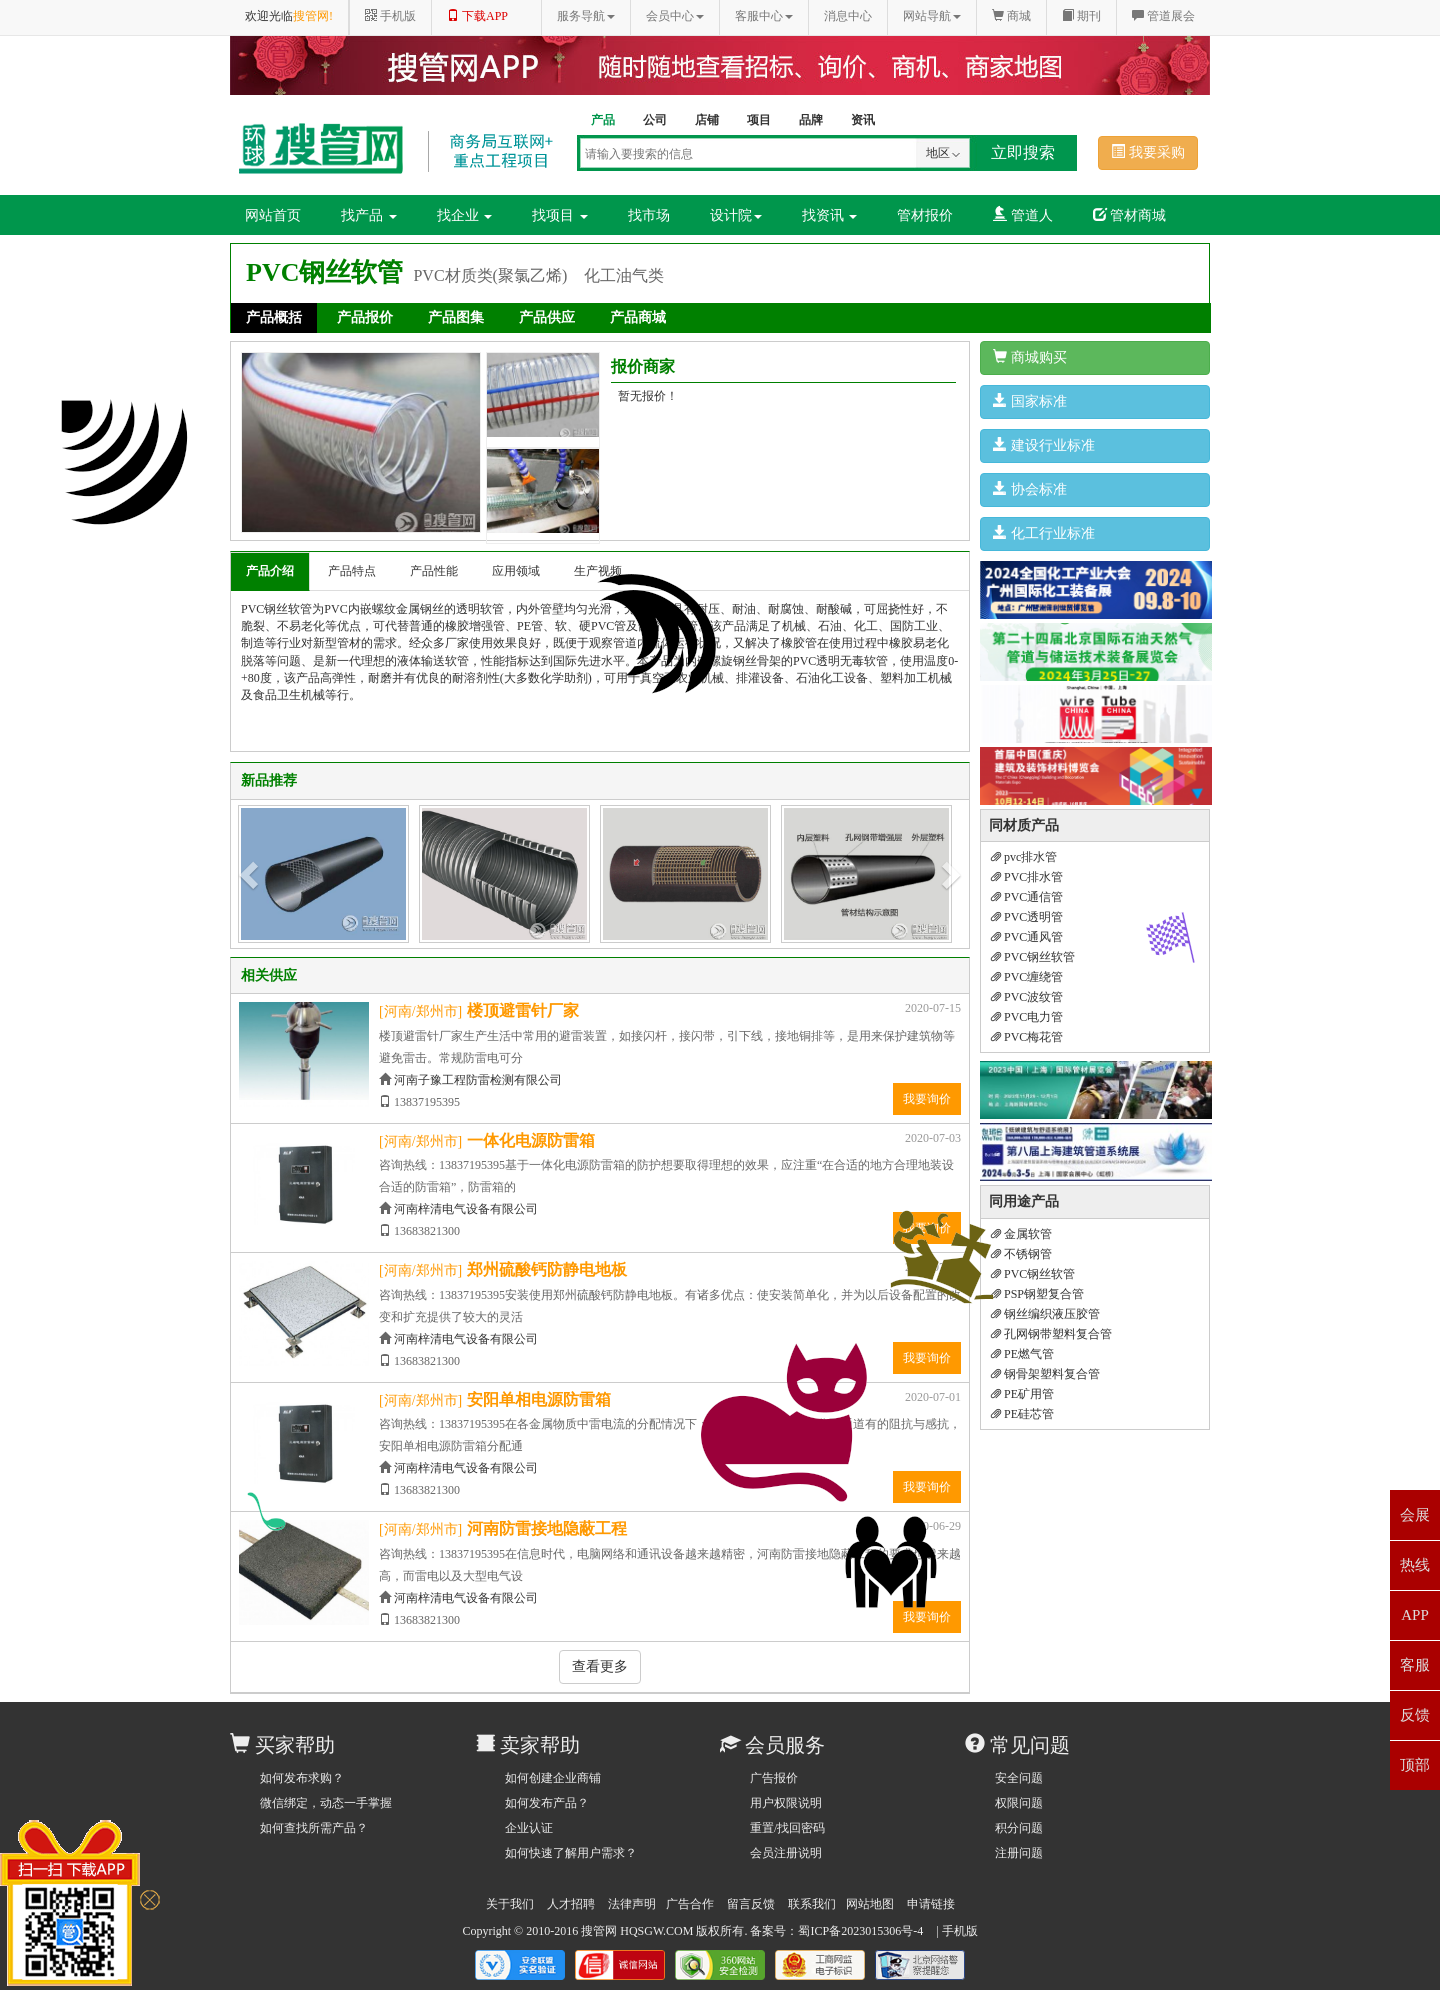 The width and height of the screenshot is (1440, 1990). Describe the element at coordinates (1170, 937) in the screenshot. I see `indicates race finish or completion` at that location.